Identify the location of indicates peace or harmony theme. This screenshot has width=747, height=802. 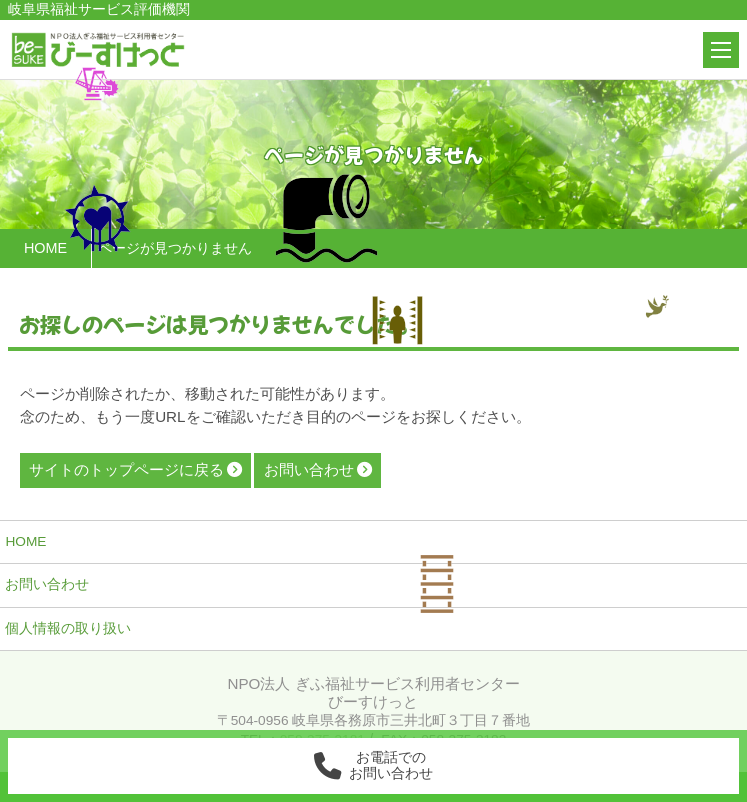
(657, 306).